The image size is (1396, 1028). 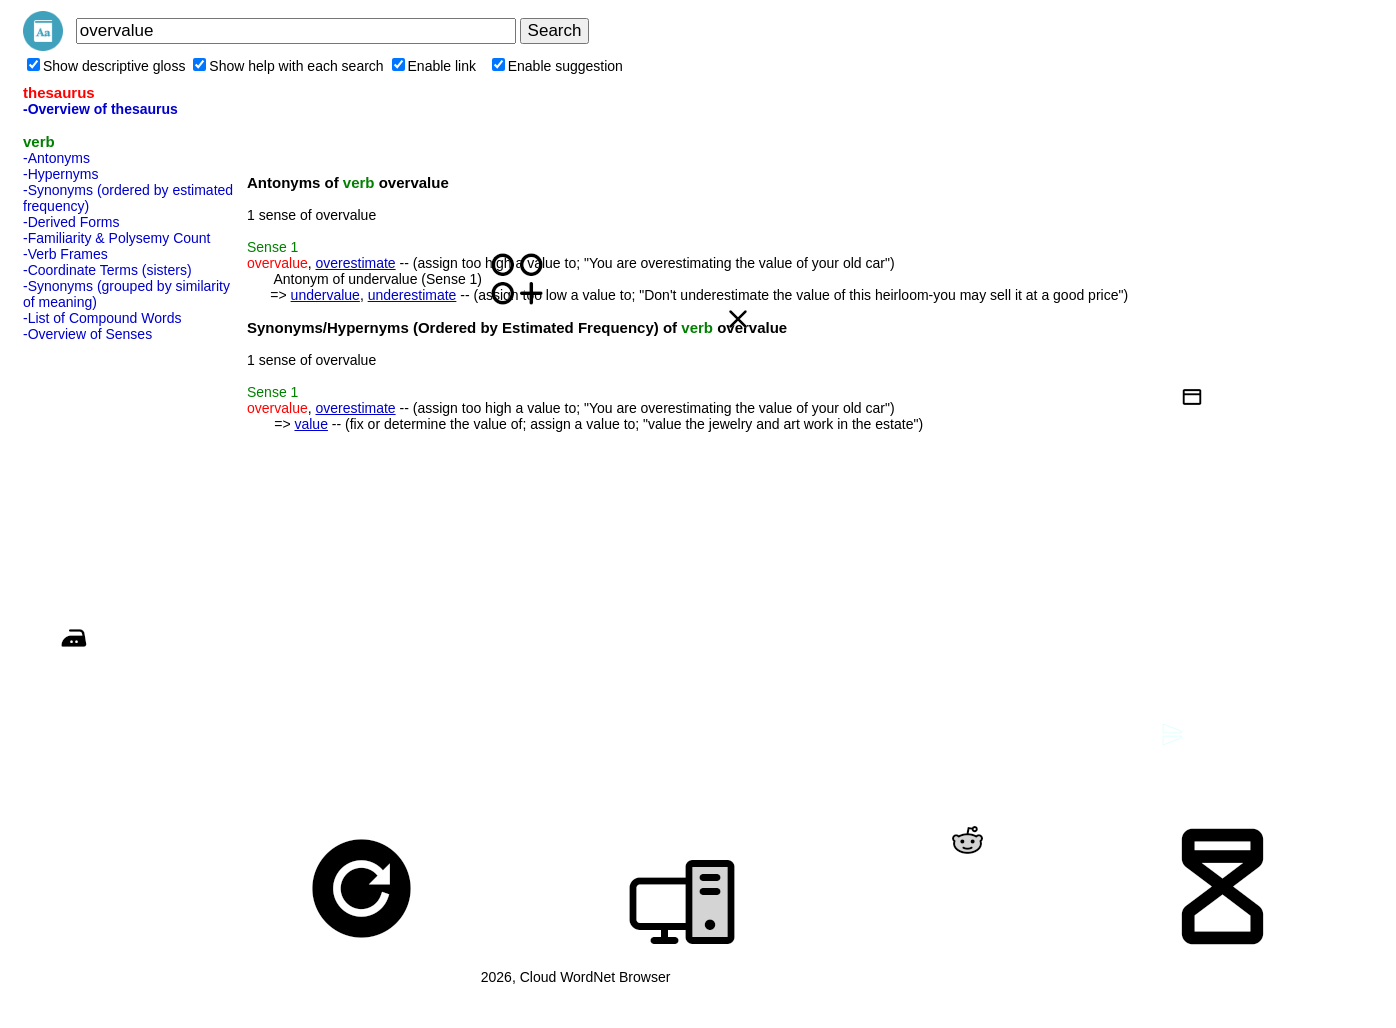 I want to click on open the Reddit app, so click(x=967, y=841).